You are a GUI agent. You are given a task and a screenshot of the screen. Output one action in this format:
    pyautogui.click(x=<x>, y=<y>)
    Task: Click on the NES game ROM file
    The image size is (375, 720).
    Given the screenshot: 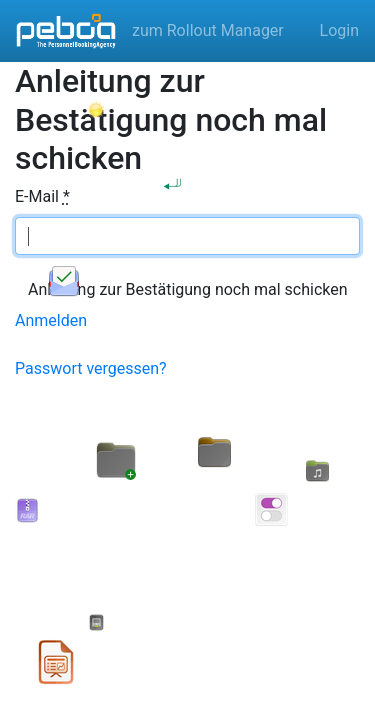 What is the action you would take?
    pyautogui.click(x=96, y=622)
    